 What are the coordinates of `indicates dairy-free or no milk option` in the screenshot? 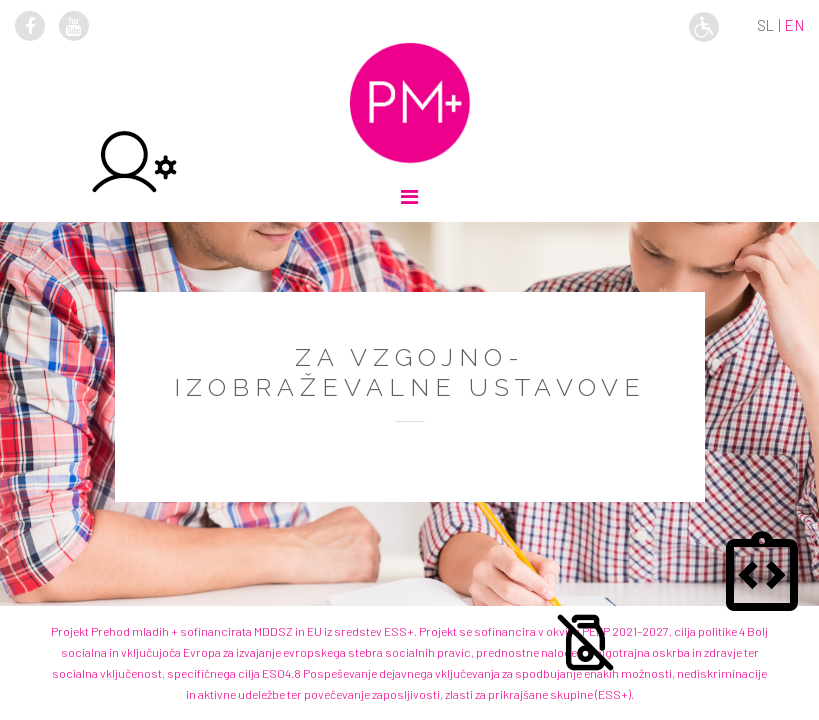 It's located at (585, 642).